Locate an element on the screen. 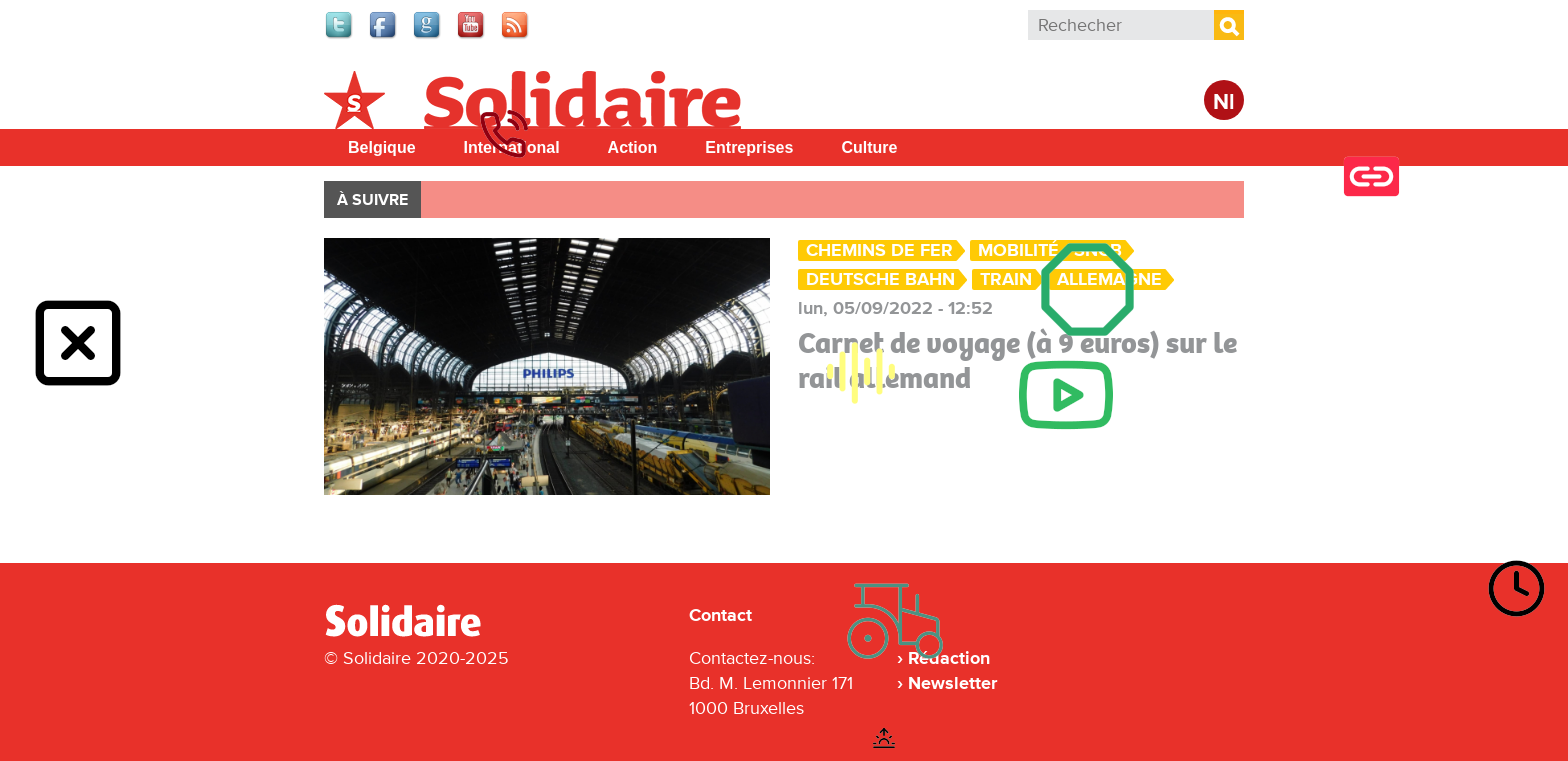 This screenshot has height=761, width=1568. stop or halt action indicator is located at coordinates (1087, 289).